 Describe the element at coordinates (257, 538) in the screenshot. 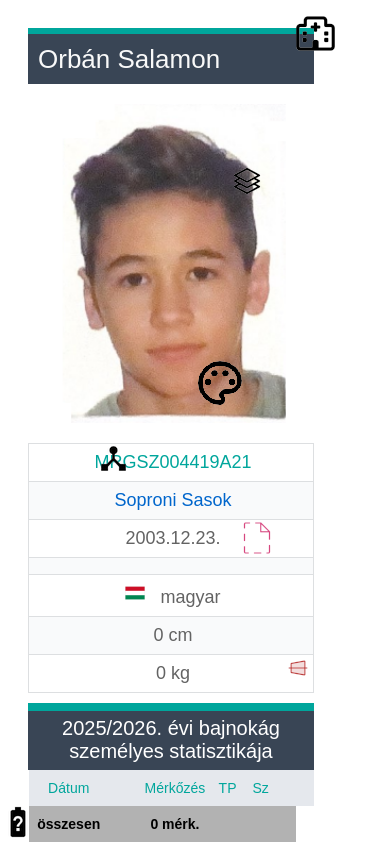

I see `upload or select a file` at that location.